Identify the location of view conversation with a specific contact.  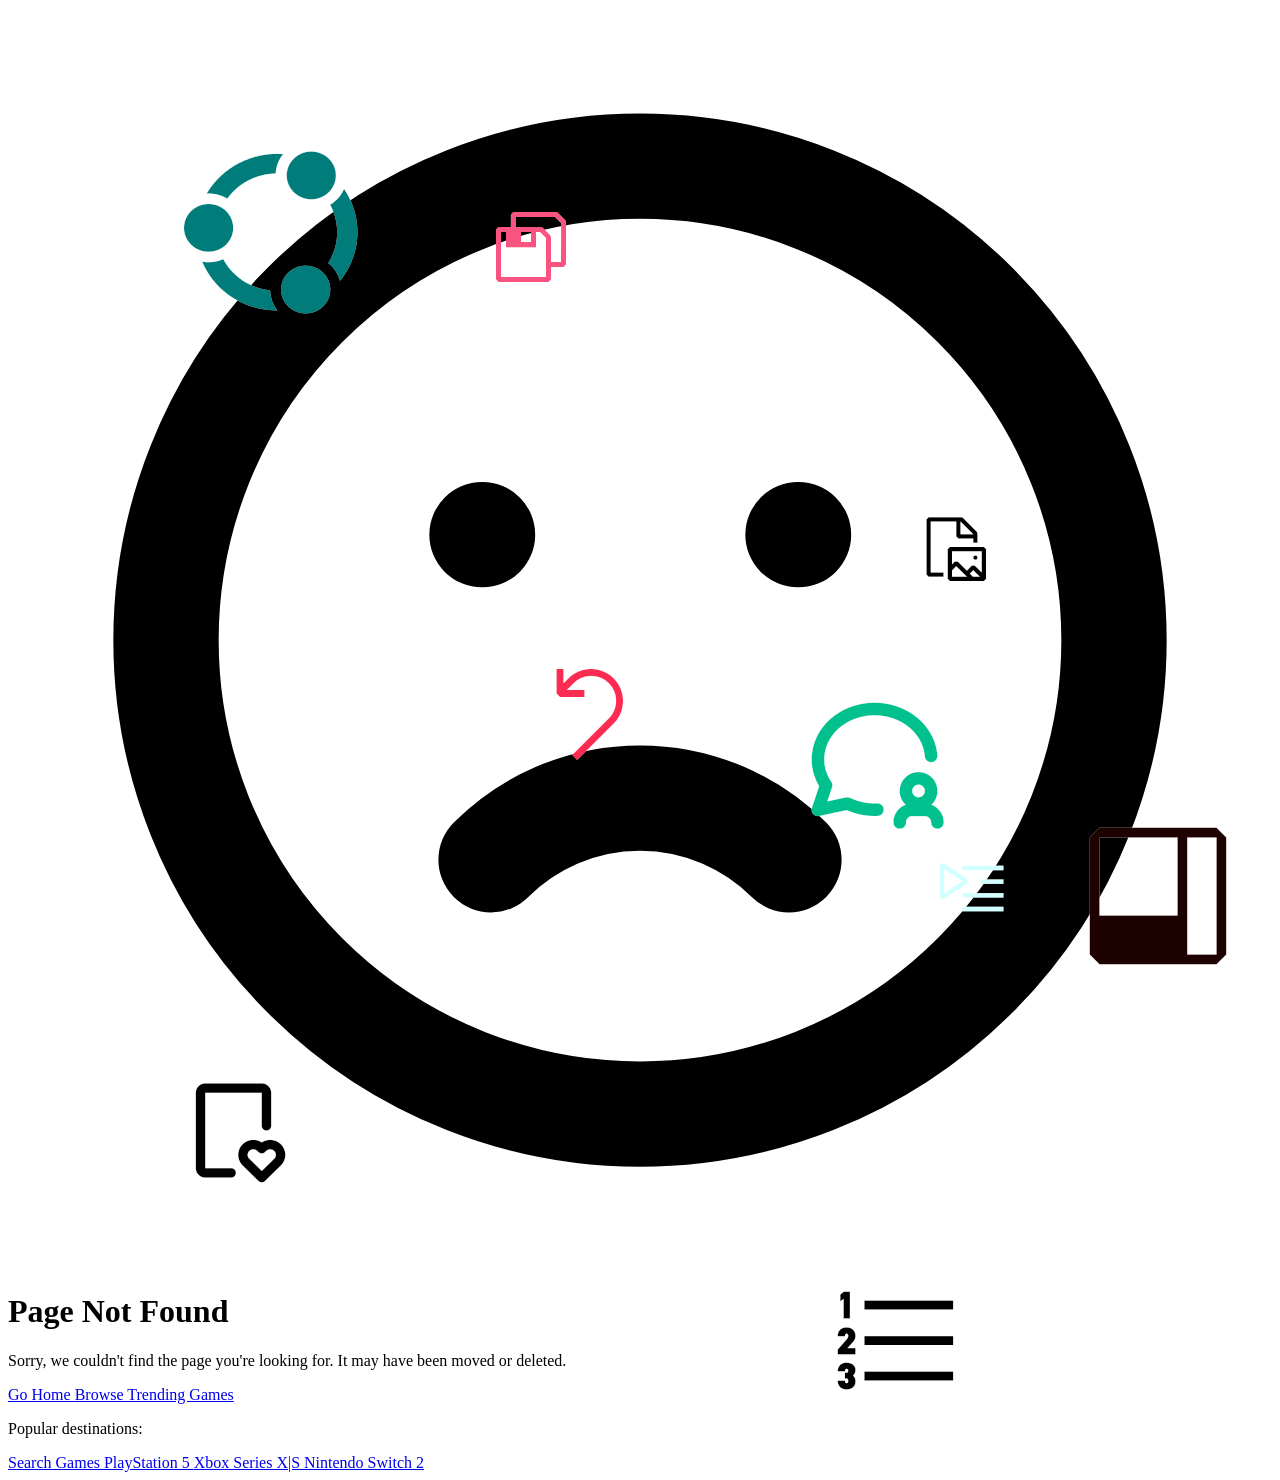
(874, 759).